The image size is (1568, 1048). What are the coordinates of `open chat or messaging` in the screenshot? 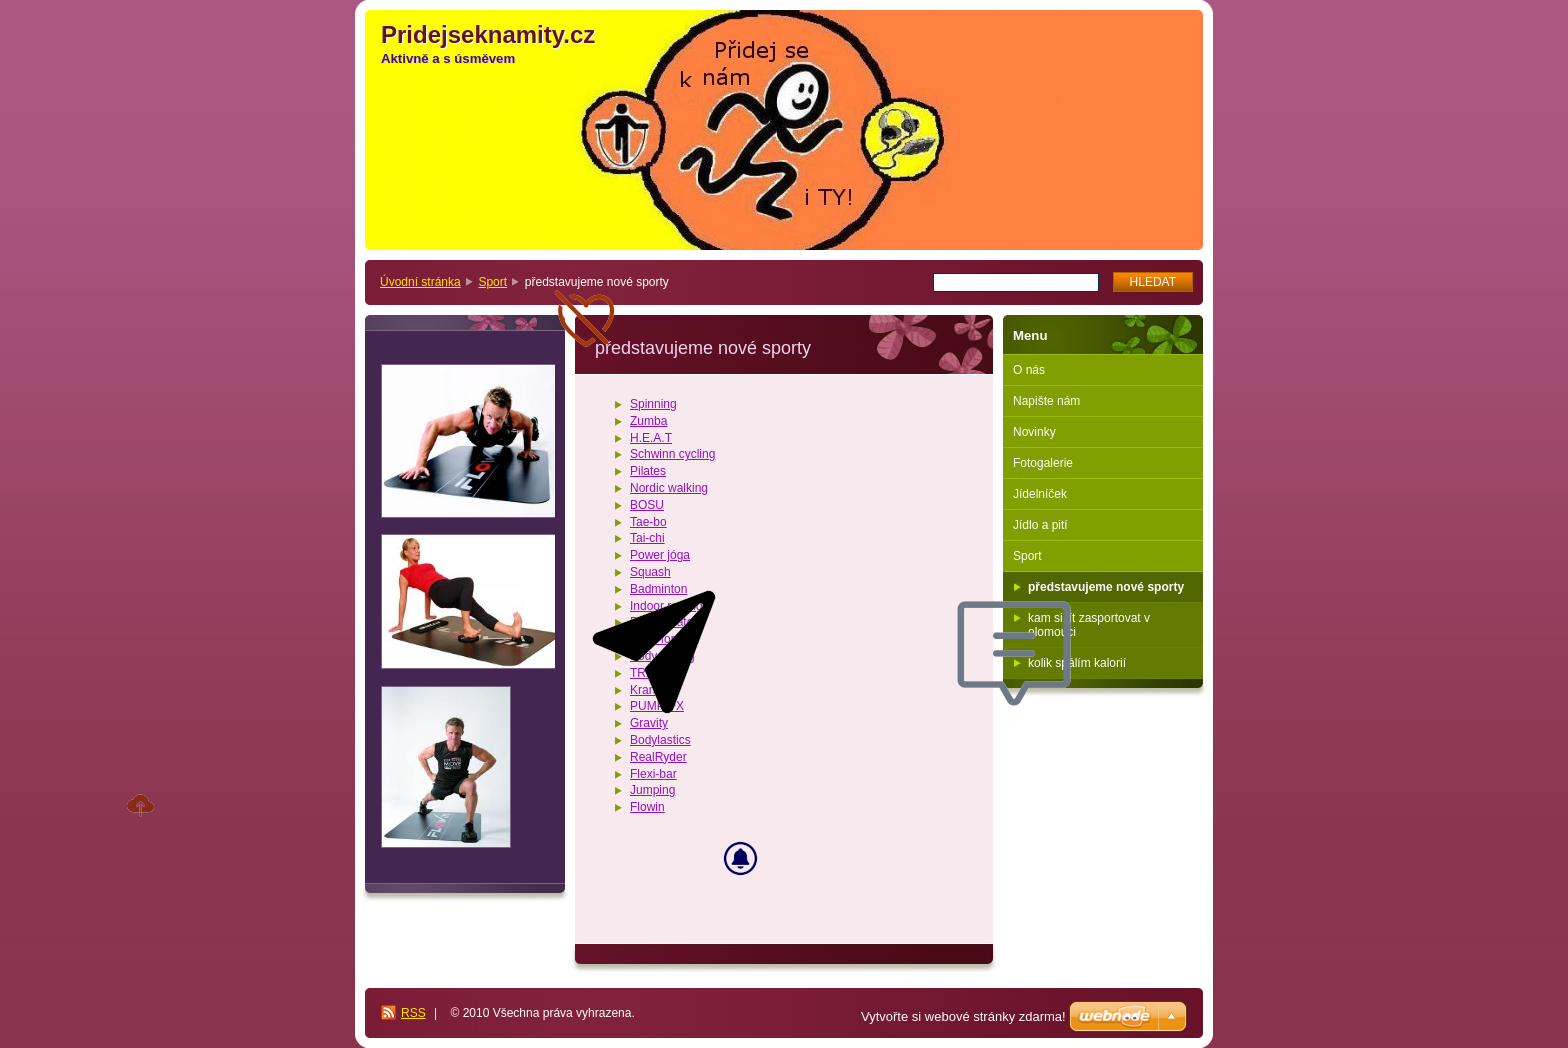 It's located at (1014, 649).